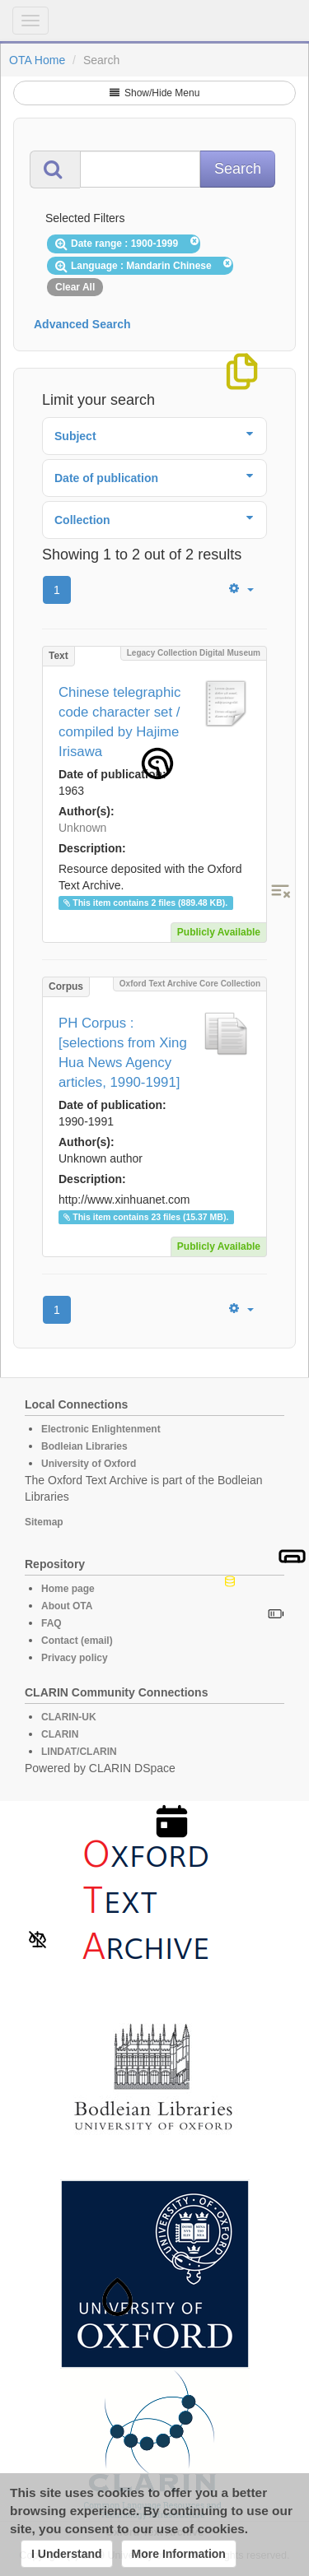  Describe the element at coordinates (230, 1581) in the screenshot. I see `access database or data storage` at that location.